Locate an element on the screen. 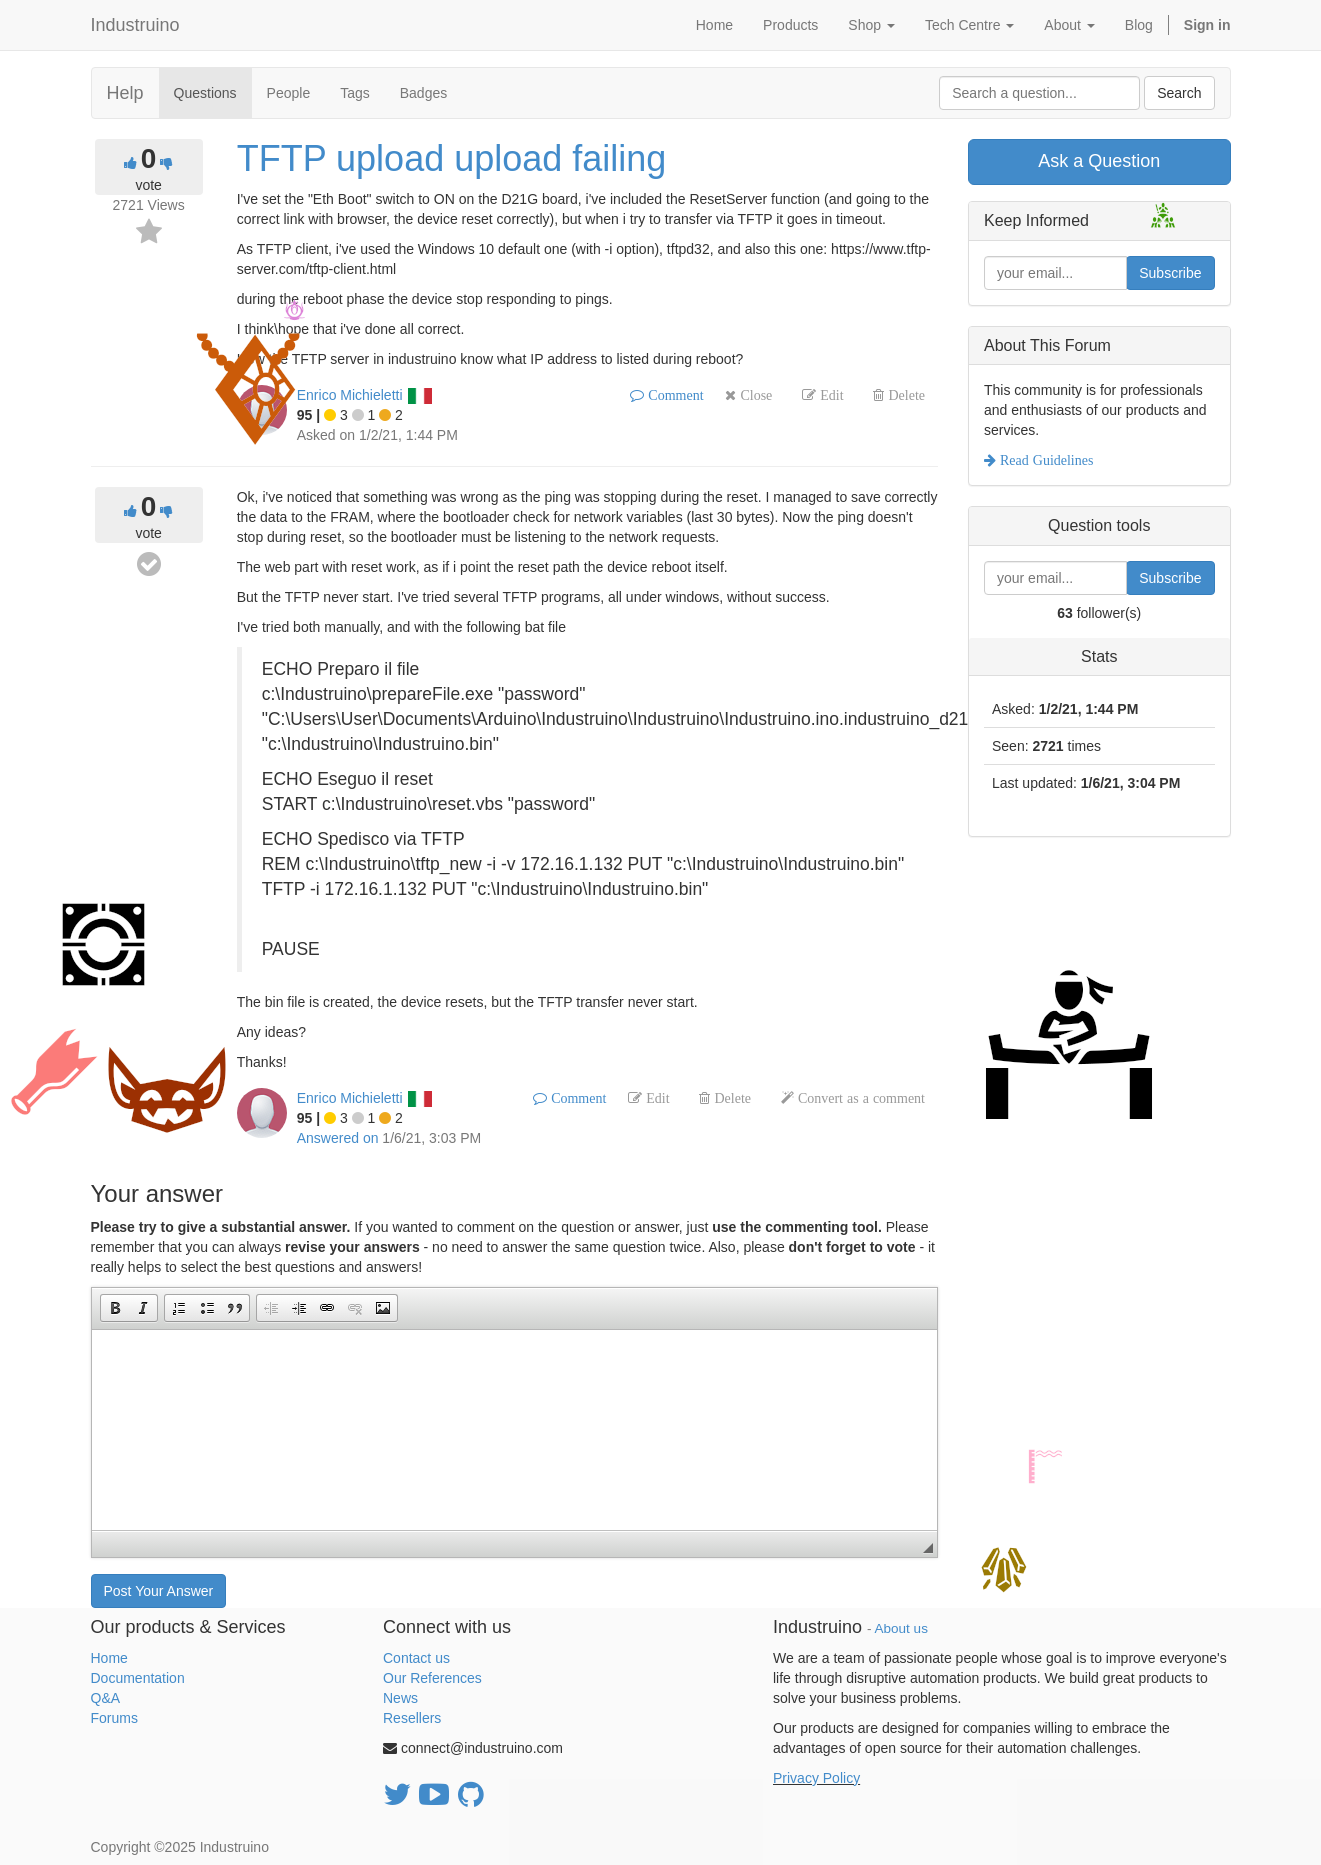  flexibility or stretching exercise option is located at coordinates (1069, 1036).